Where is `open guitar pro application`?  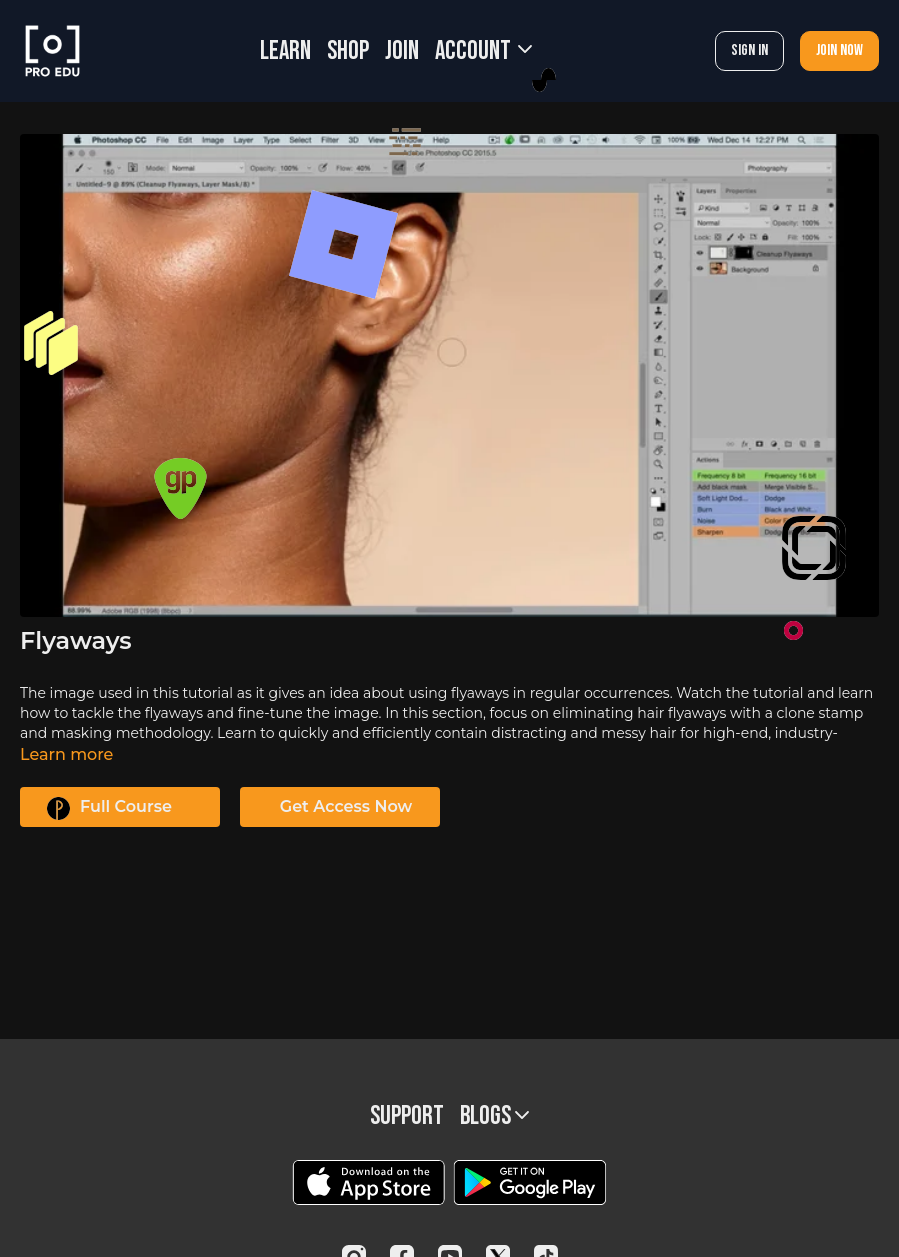
open guitar pro application is located at coordinates (180, 488).